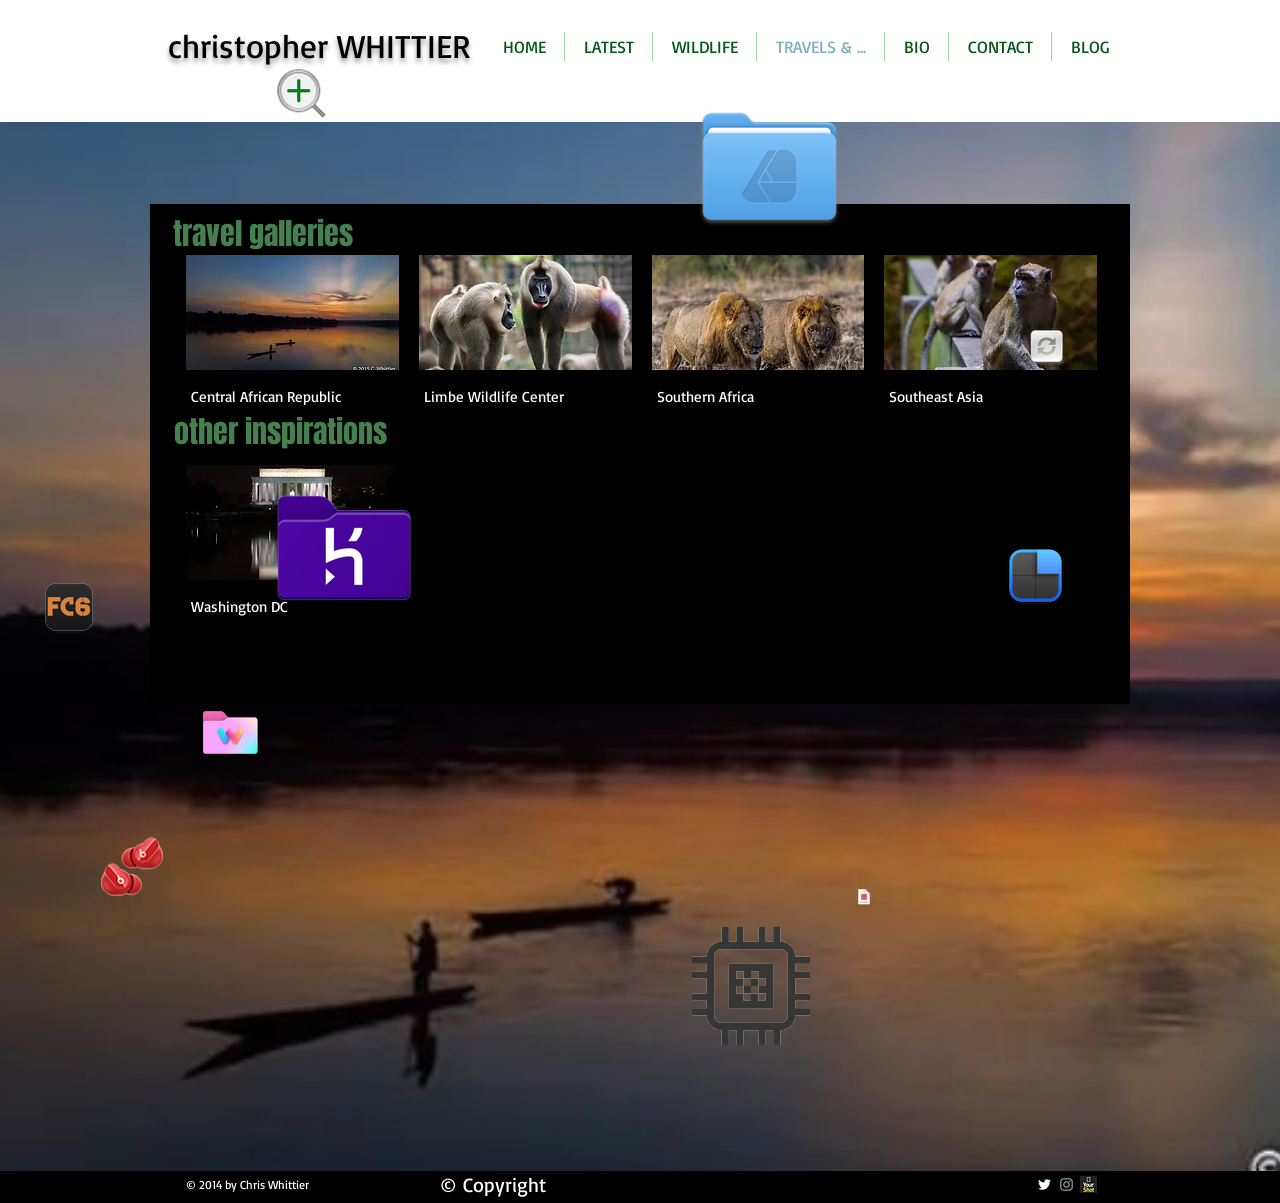 The height and width of the screenshot is (1203, 1280). I want to click on open wondershare creative center folder, so click(230, 734).